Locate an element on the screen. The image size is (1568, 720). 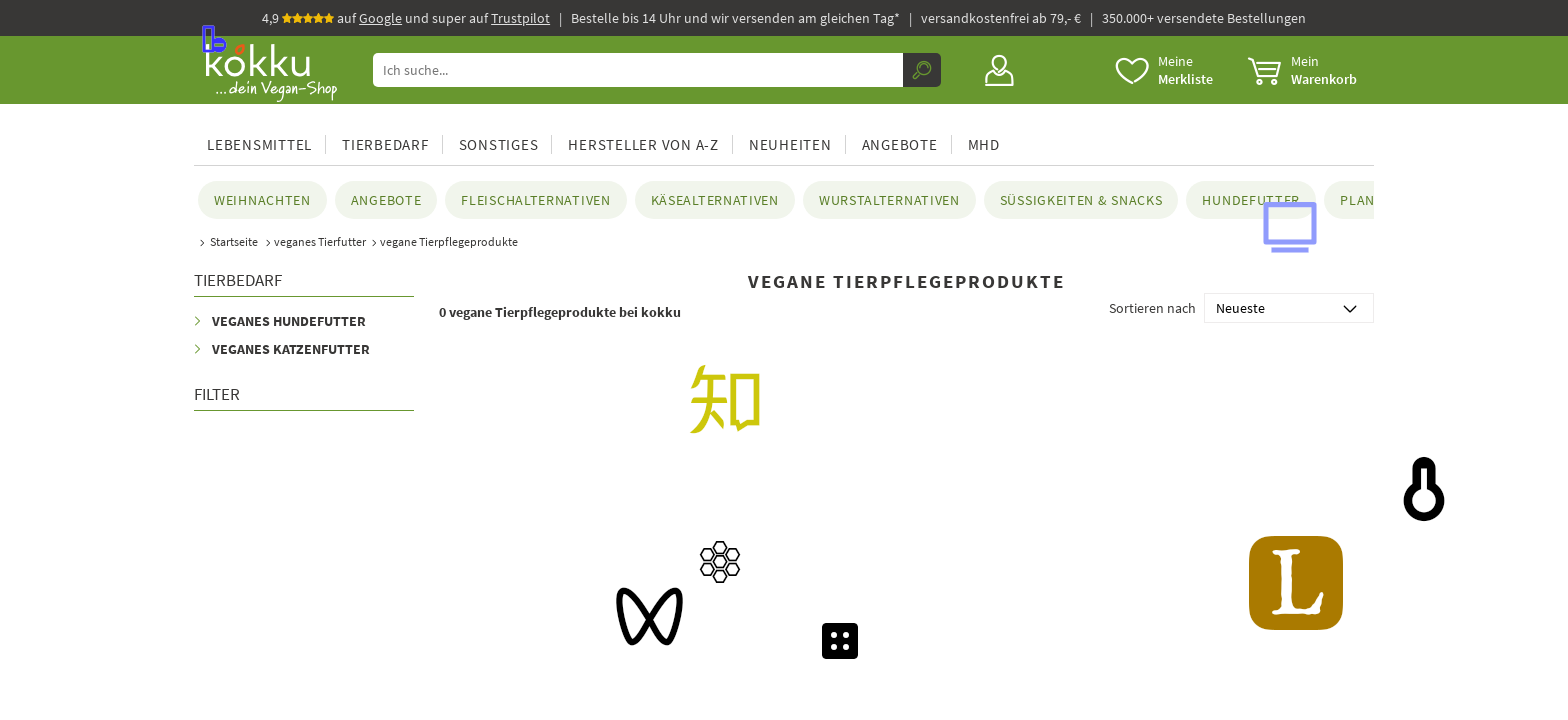
open wechat channels is located at coordinates (649, 616).